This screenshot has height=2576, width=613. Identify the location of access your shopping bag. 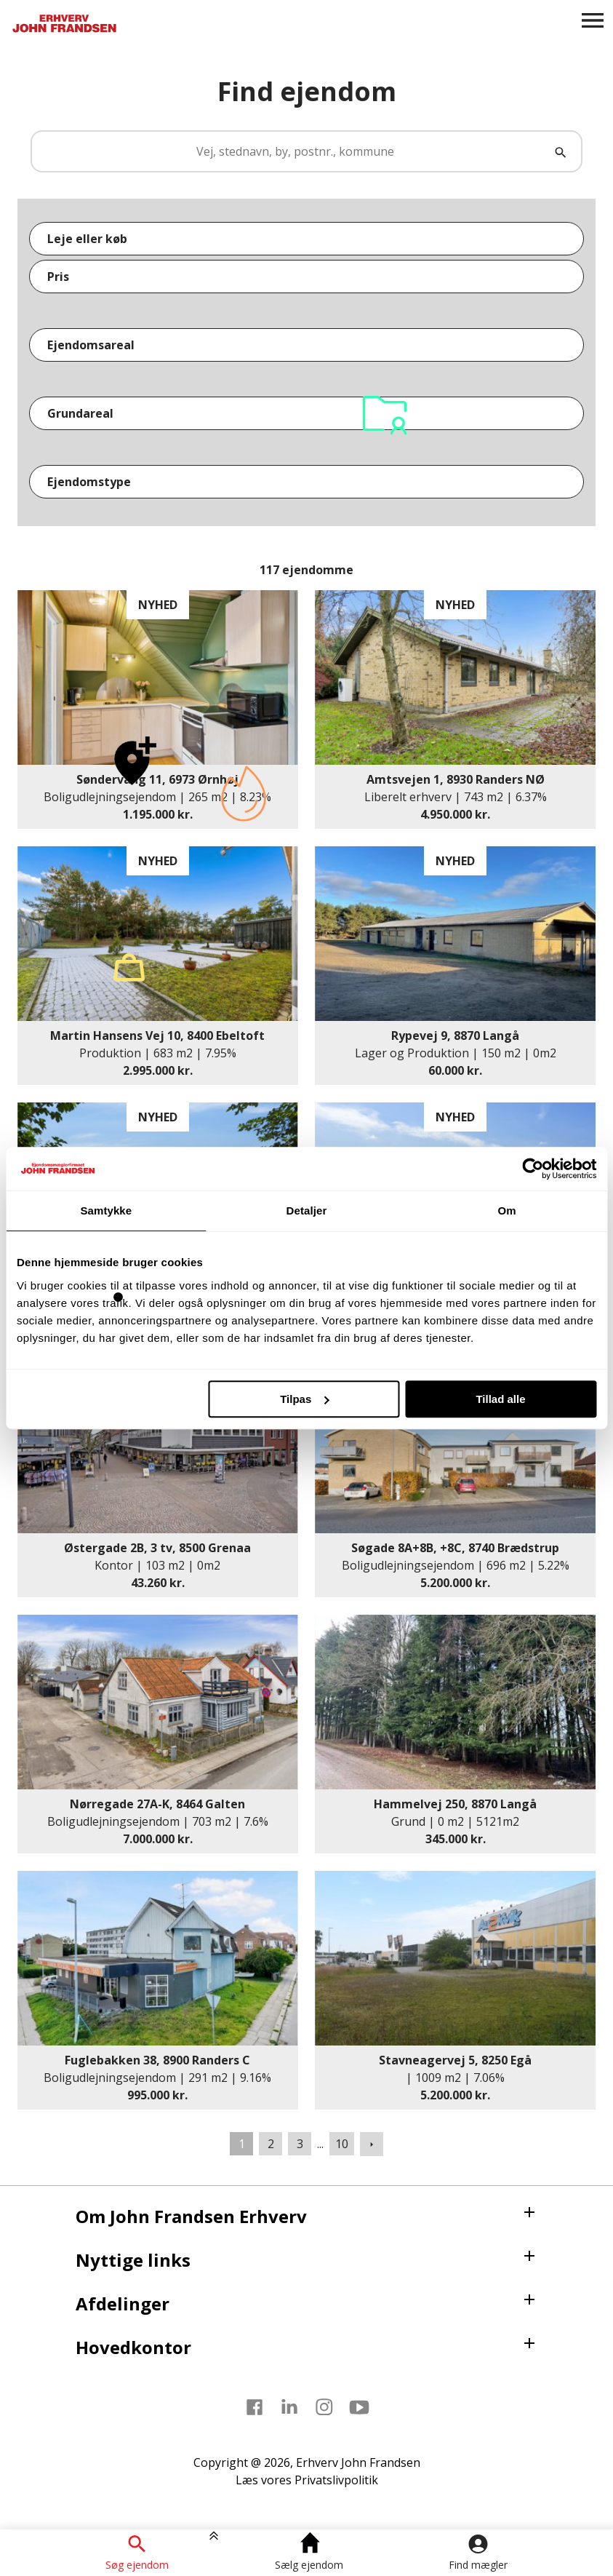
(129, 969).